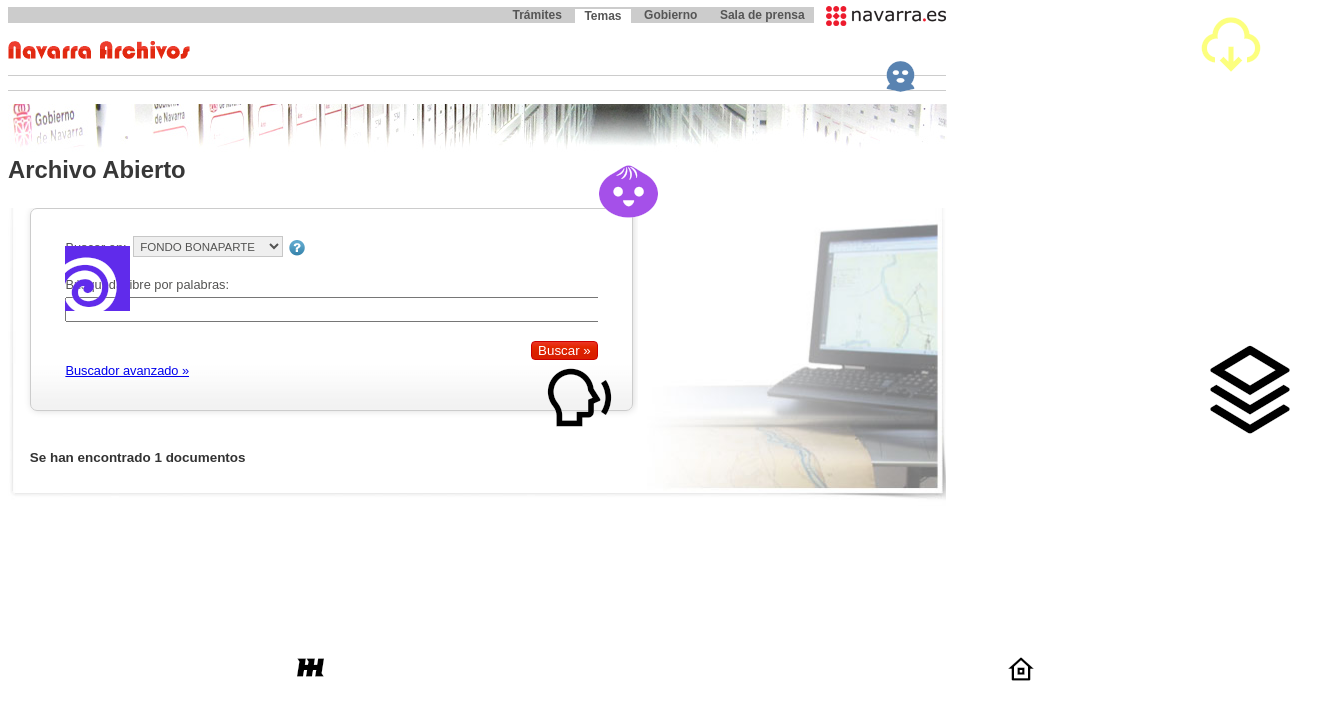 The image size is (1334, 720). I want to click on view stacked layers or content, so click(1250, 391).